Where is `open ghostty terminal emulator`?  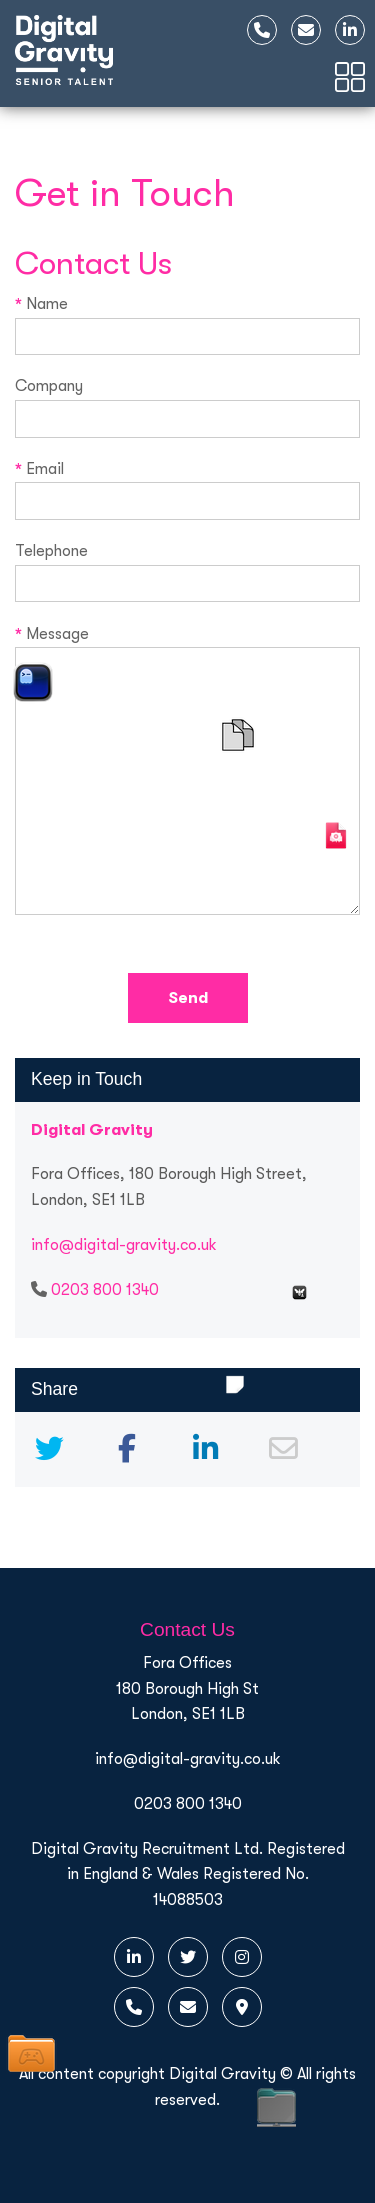
open ghostty terminal emulator is located at coordinates (33, 682).